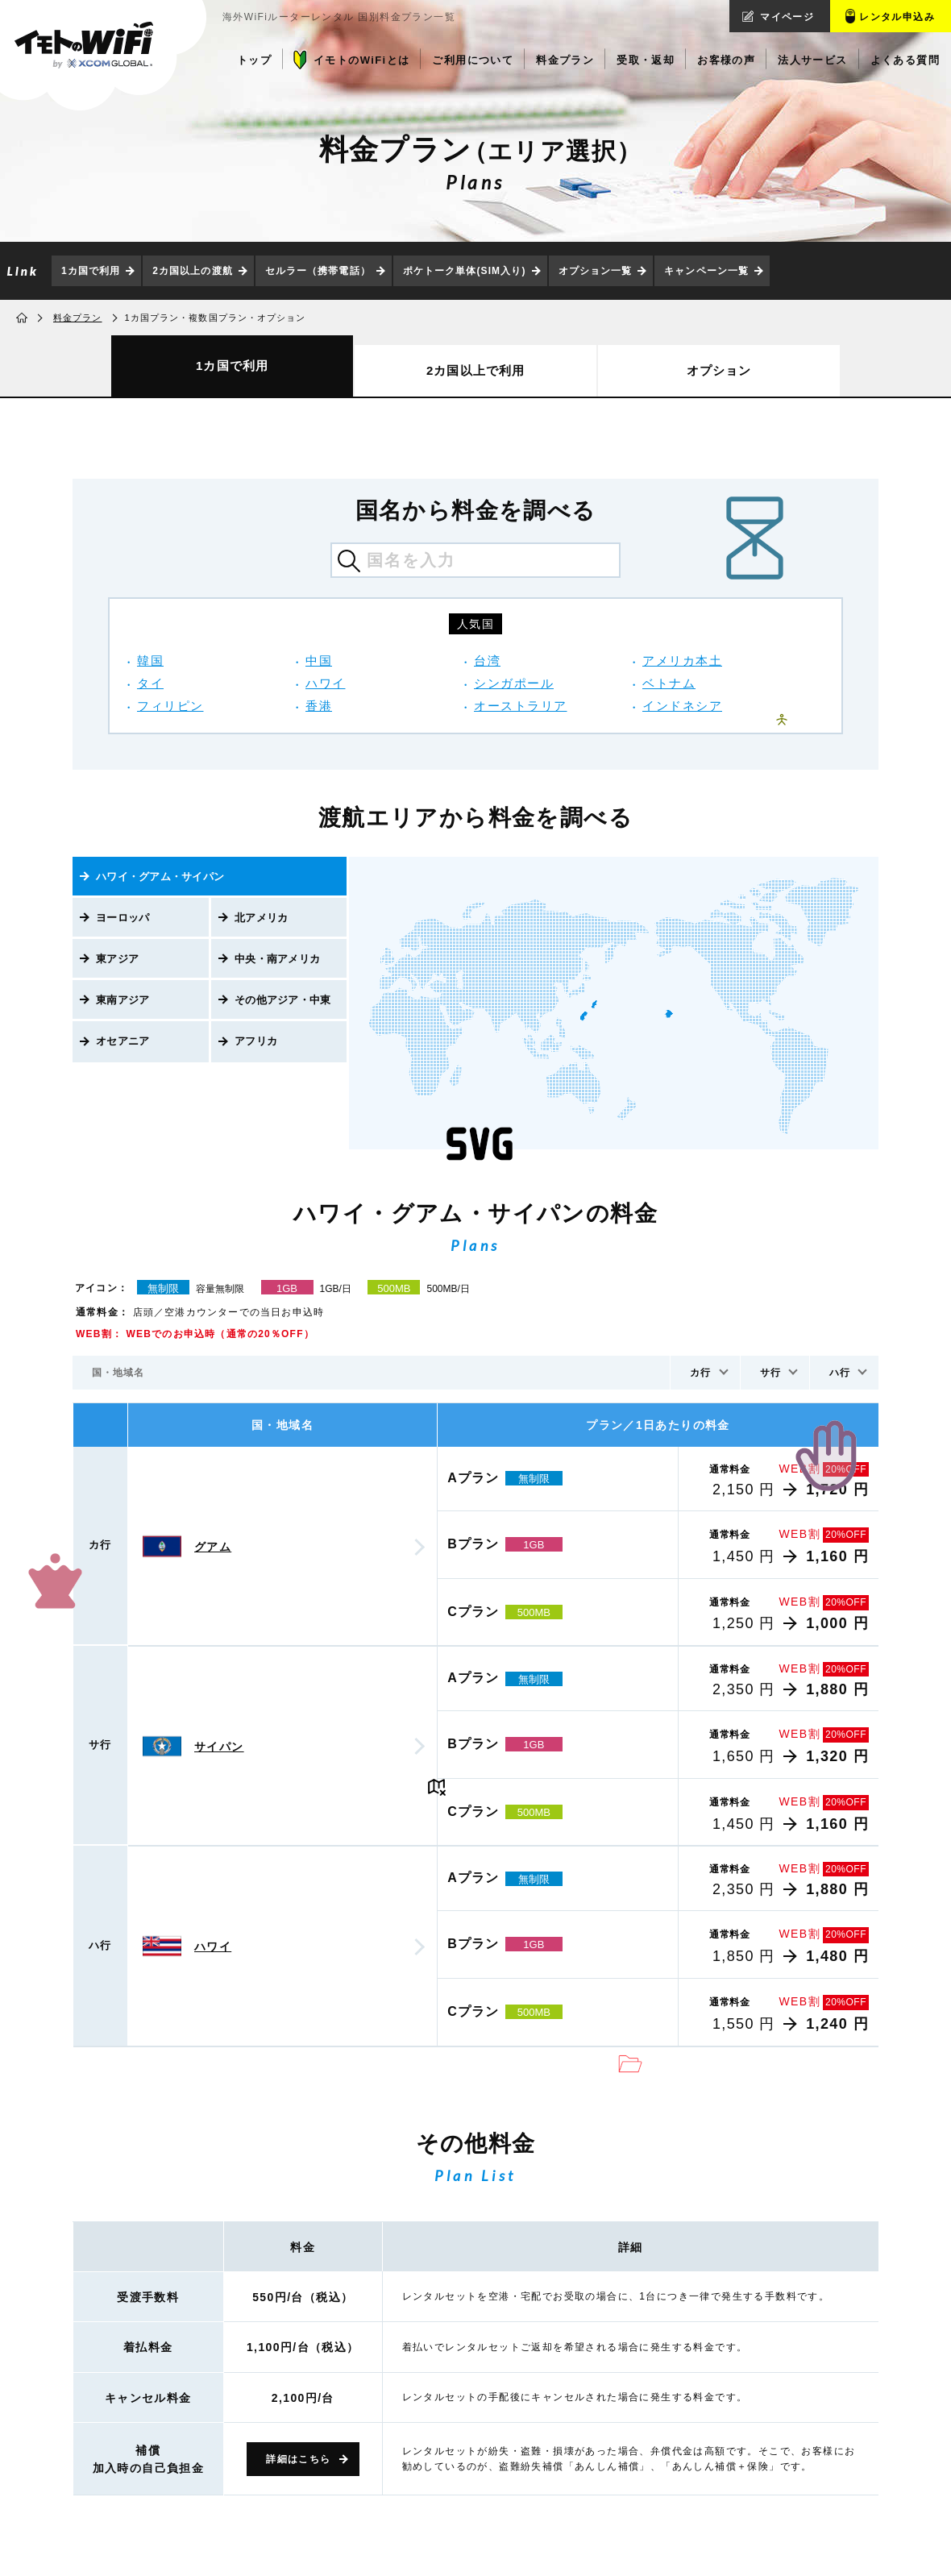 The height and width of the screenshot is (2576, 951). What do you see at coordinates (55, 1581) in the screenshot?
I see `chess queen piece indicator` at bounding box center [55, 1581].